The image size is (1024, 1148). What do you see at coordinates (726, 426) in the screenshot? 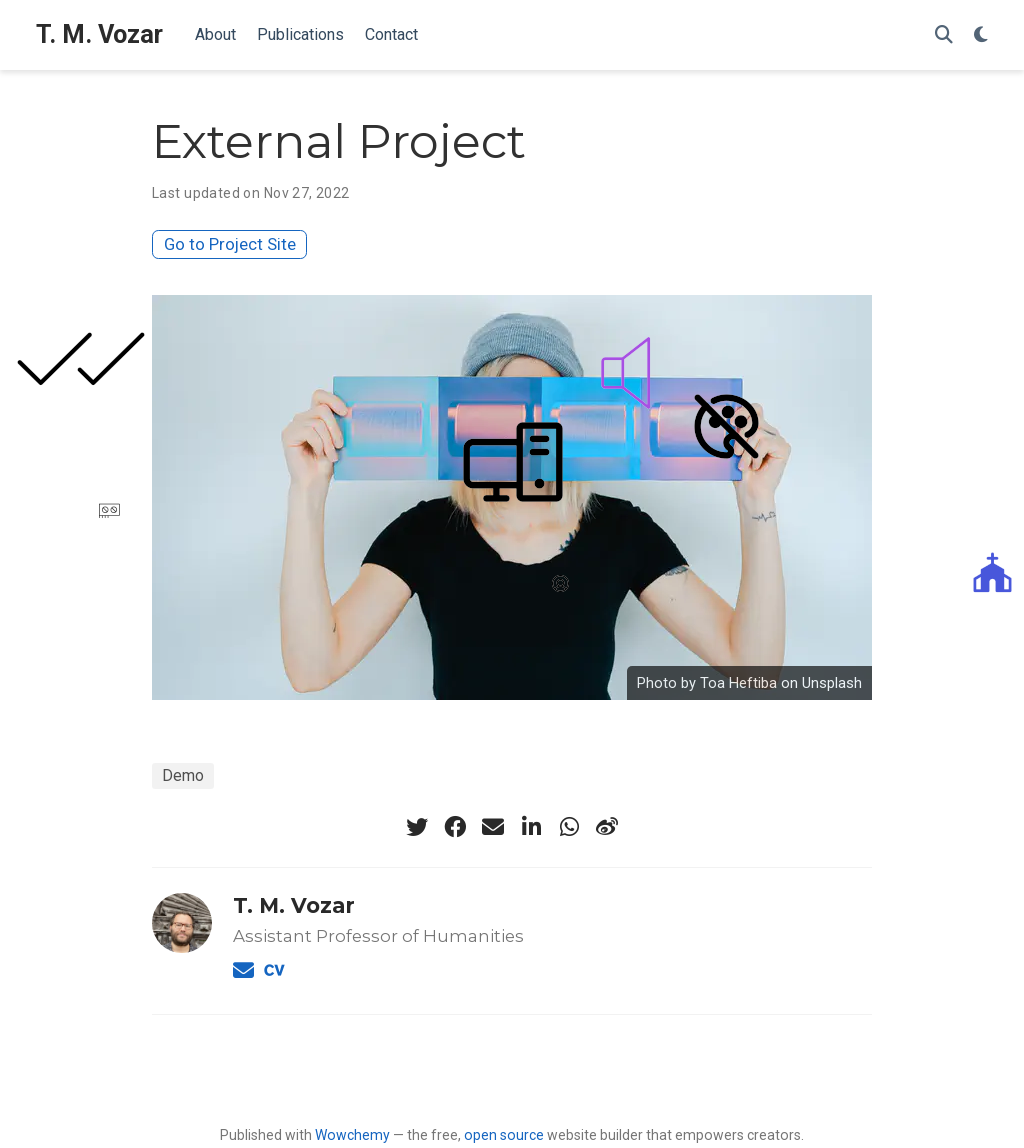
I see `disable color customization` at bounding box center [726, 426].